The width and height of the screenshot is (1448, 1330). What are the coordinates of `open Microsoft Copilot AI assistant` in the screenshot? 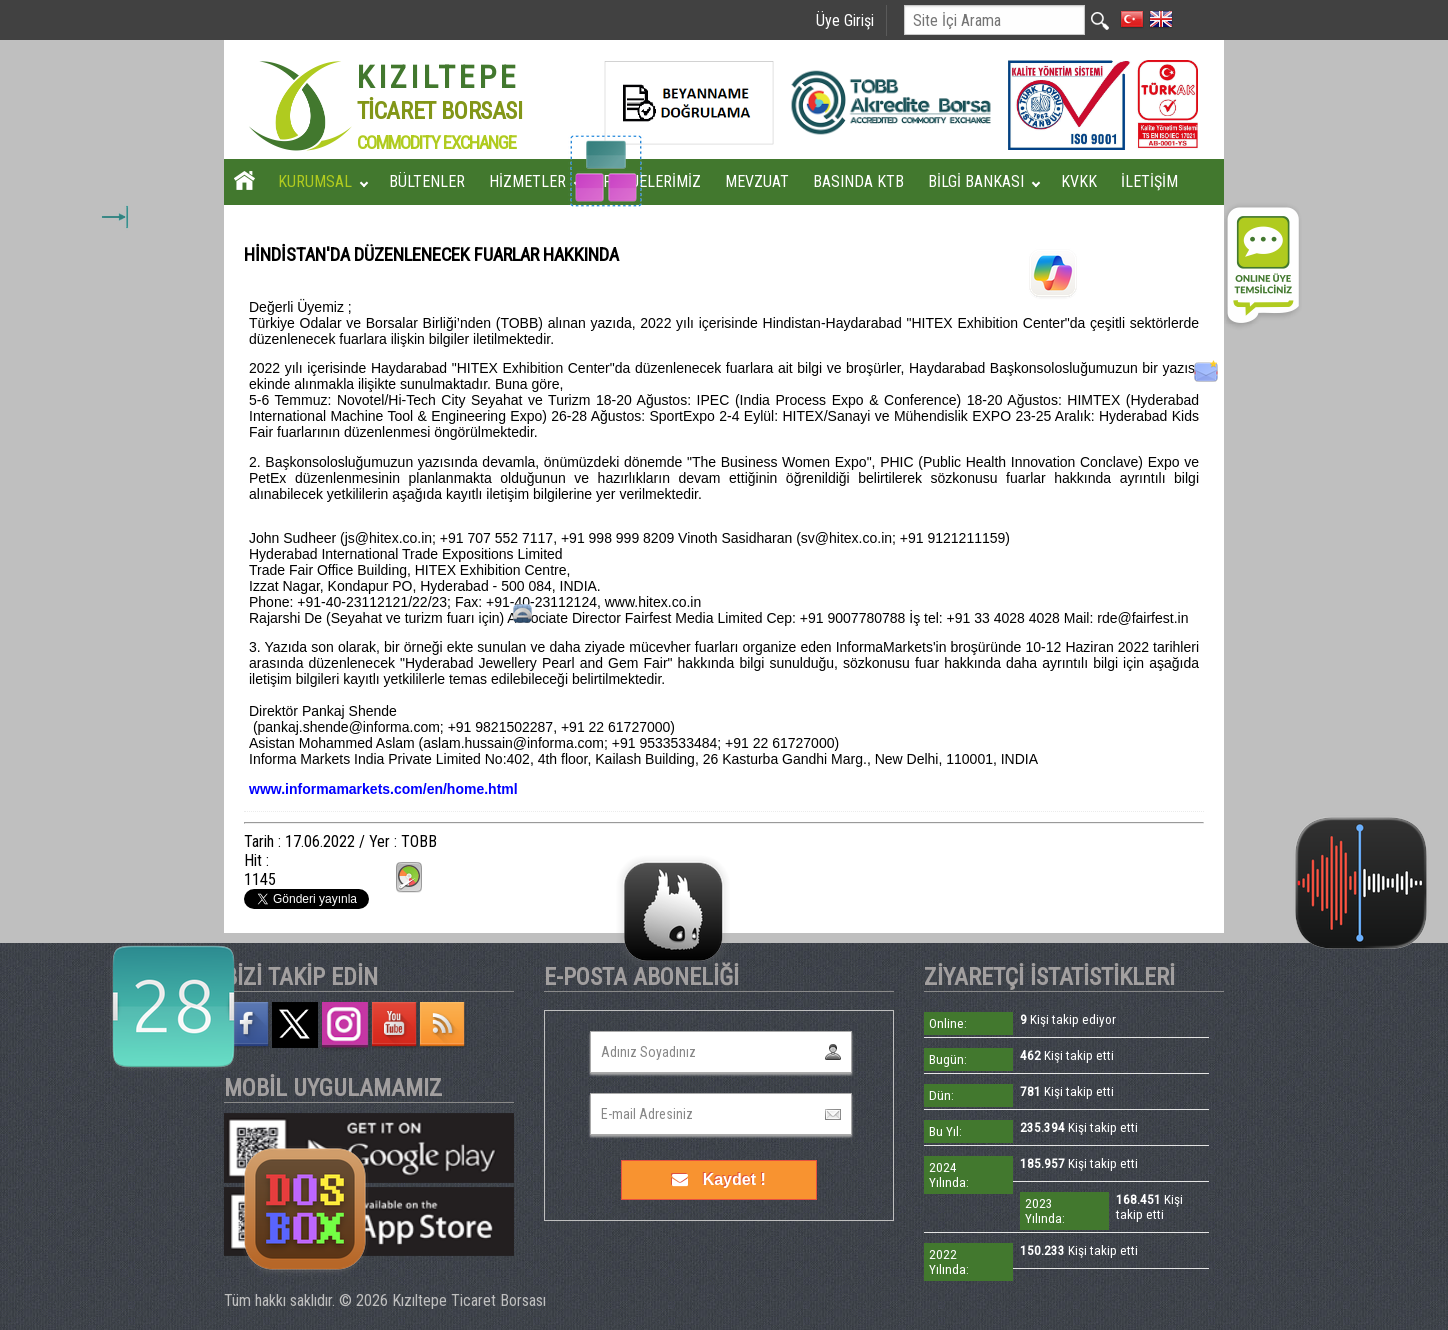 It's located at (1053, 273).